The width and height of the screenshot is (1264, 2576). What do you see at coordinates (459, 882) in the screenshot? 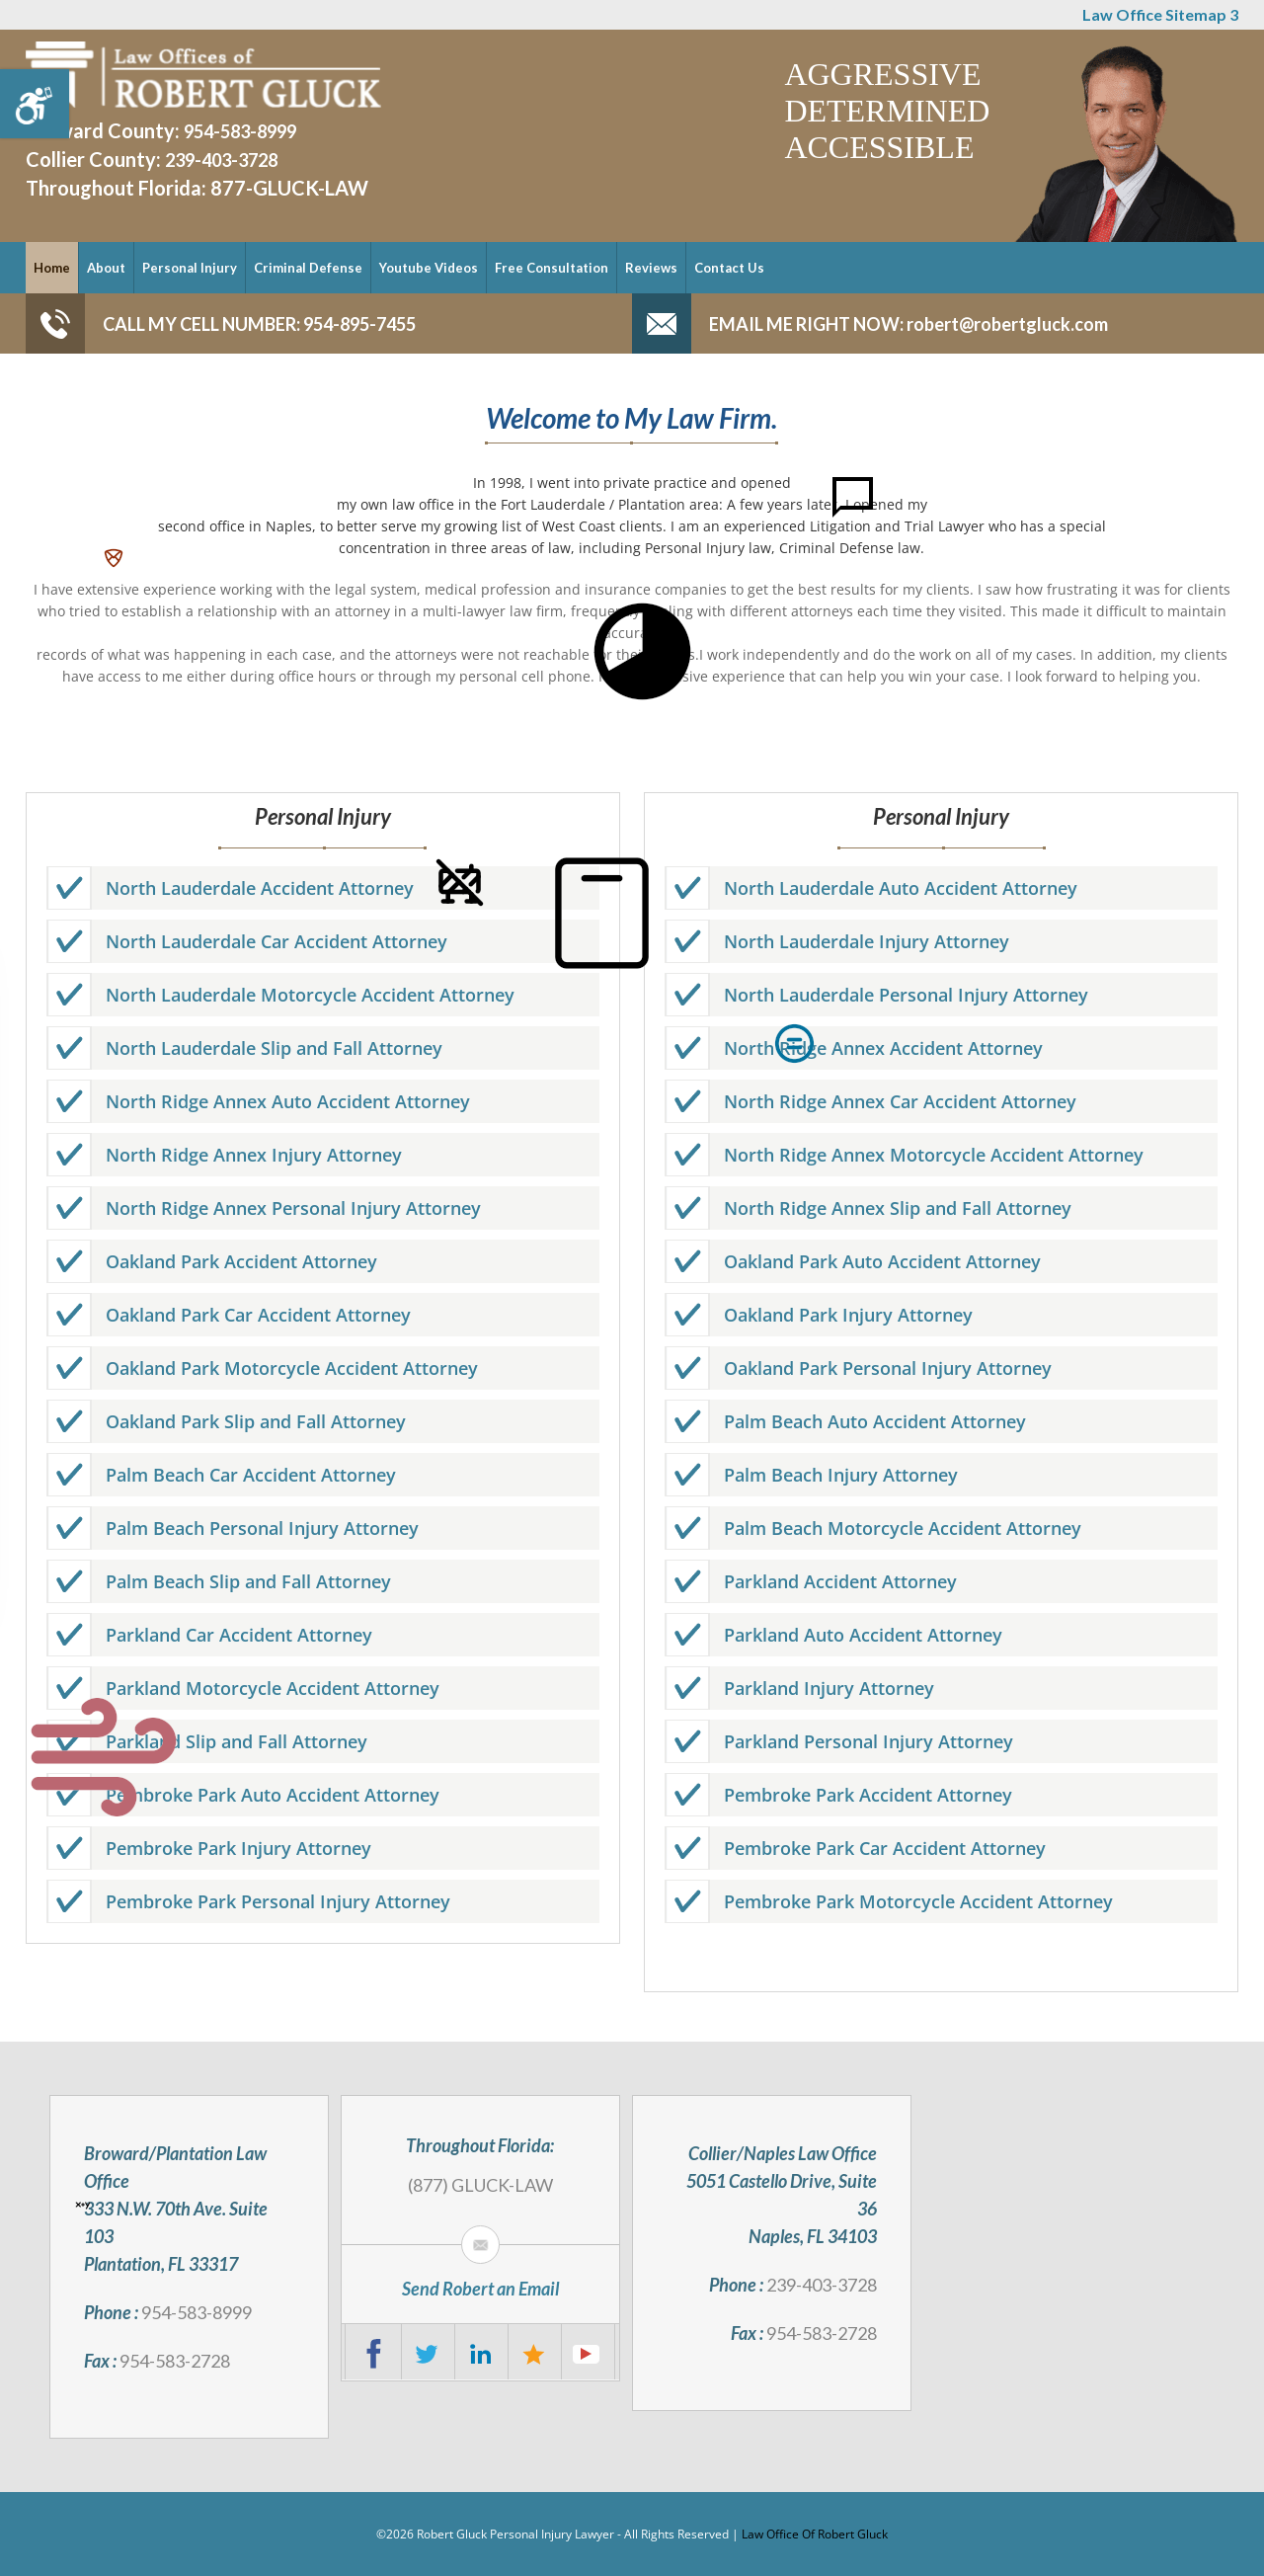
I see `disable road barrier or construction zone` at bounding box center [459, 882].